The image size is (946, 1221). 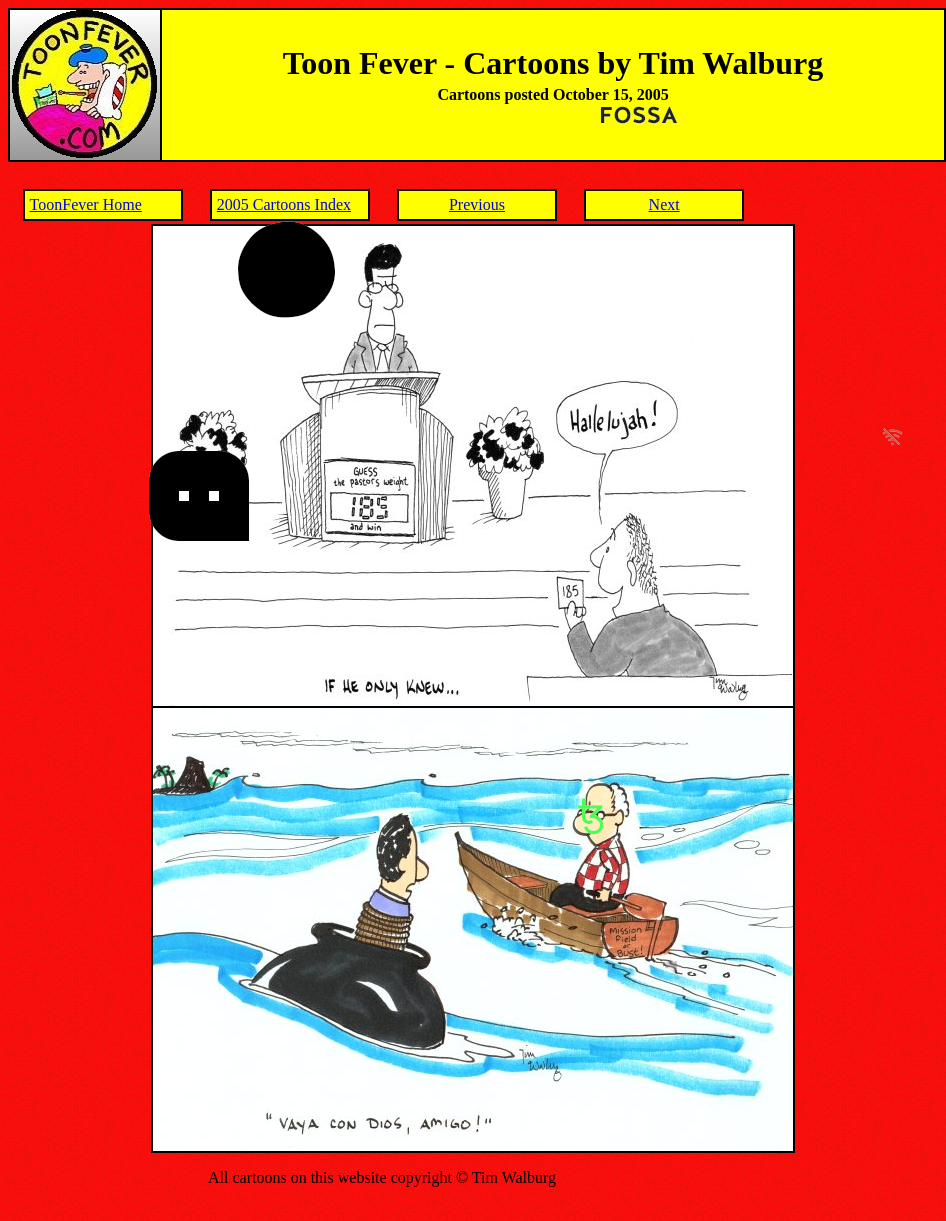 What do you see at coordinates (286, 269) in the screenshot?
I see `open the Headspace meditation app` at bounding box center [286, 269].